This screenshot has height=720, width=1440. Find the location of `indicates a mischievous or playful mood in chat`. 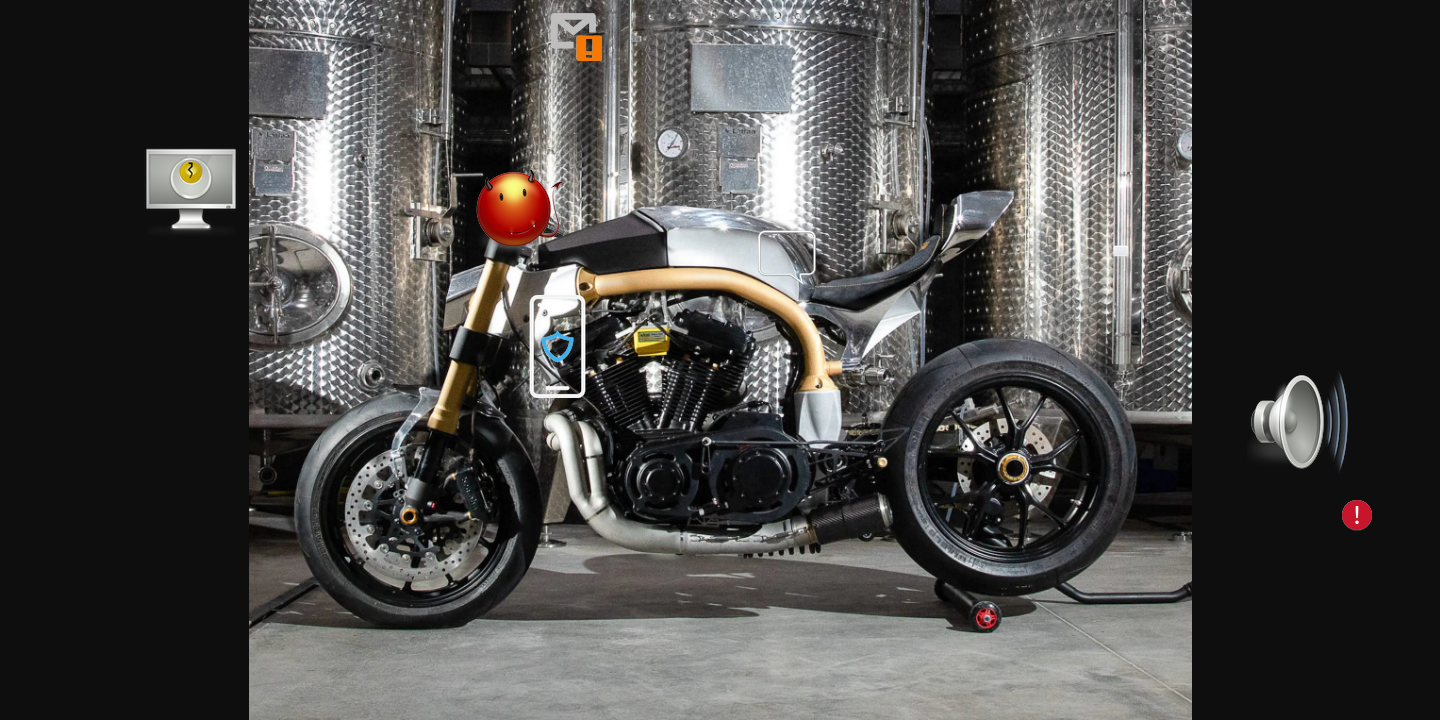

indicates a mischievous or playful mood in chat is located at coordinates (520, 211).